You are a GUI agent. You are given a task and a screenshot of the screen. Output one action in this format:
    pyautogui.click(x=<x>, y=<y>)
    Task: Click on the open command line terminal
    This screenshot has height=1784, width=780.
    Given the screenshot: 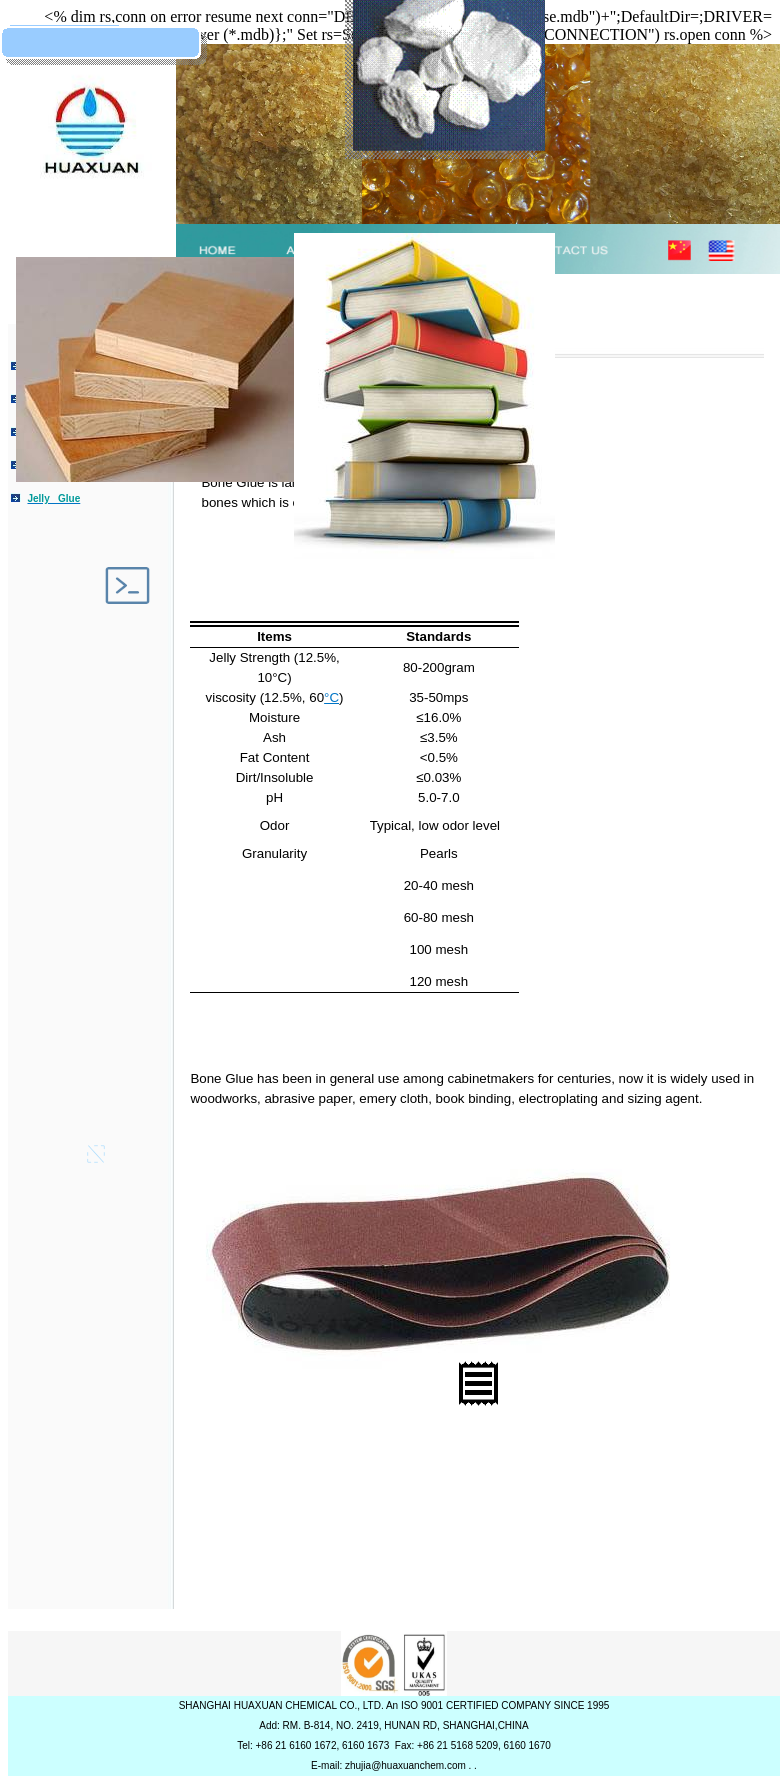 What is the action you would take?
    pyautogui.click(x=127, y=585)
    